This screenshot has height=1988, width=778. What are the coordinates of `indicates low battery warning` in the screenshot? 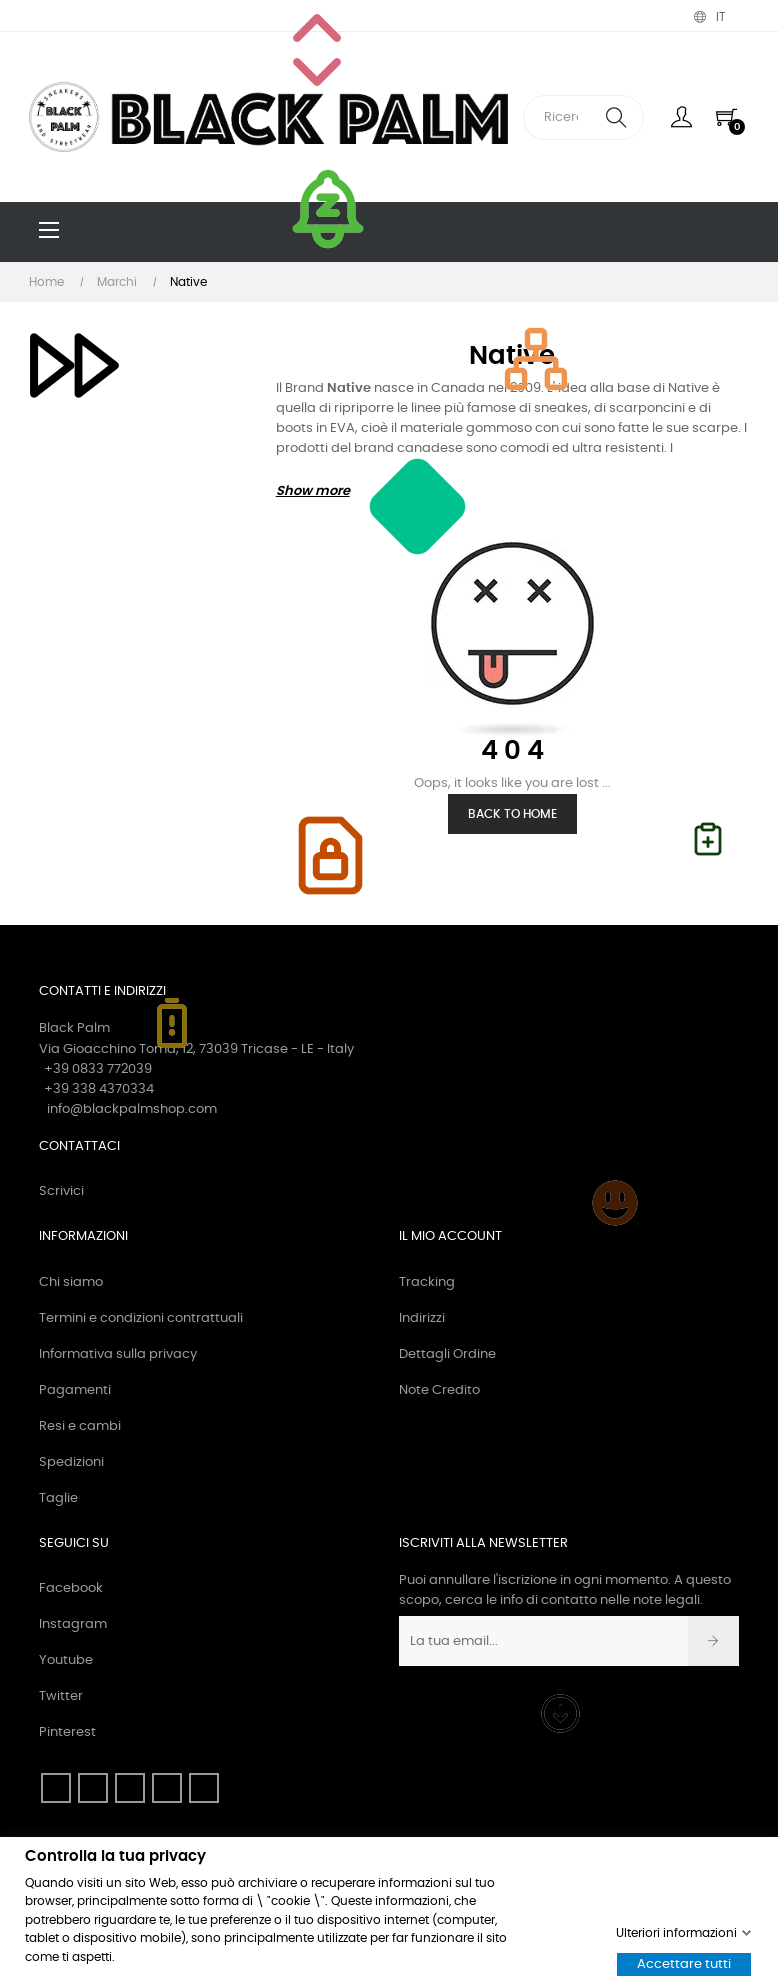 It's located at (172, 1023).